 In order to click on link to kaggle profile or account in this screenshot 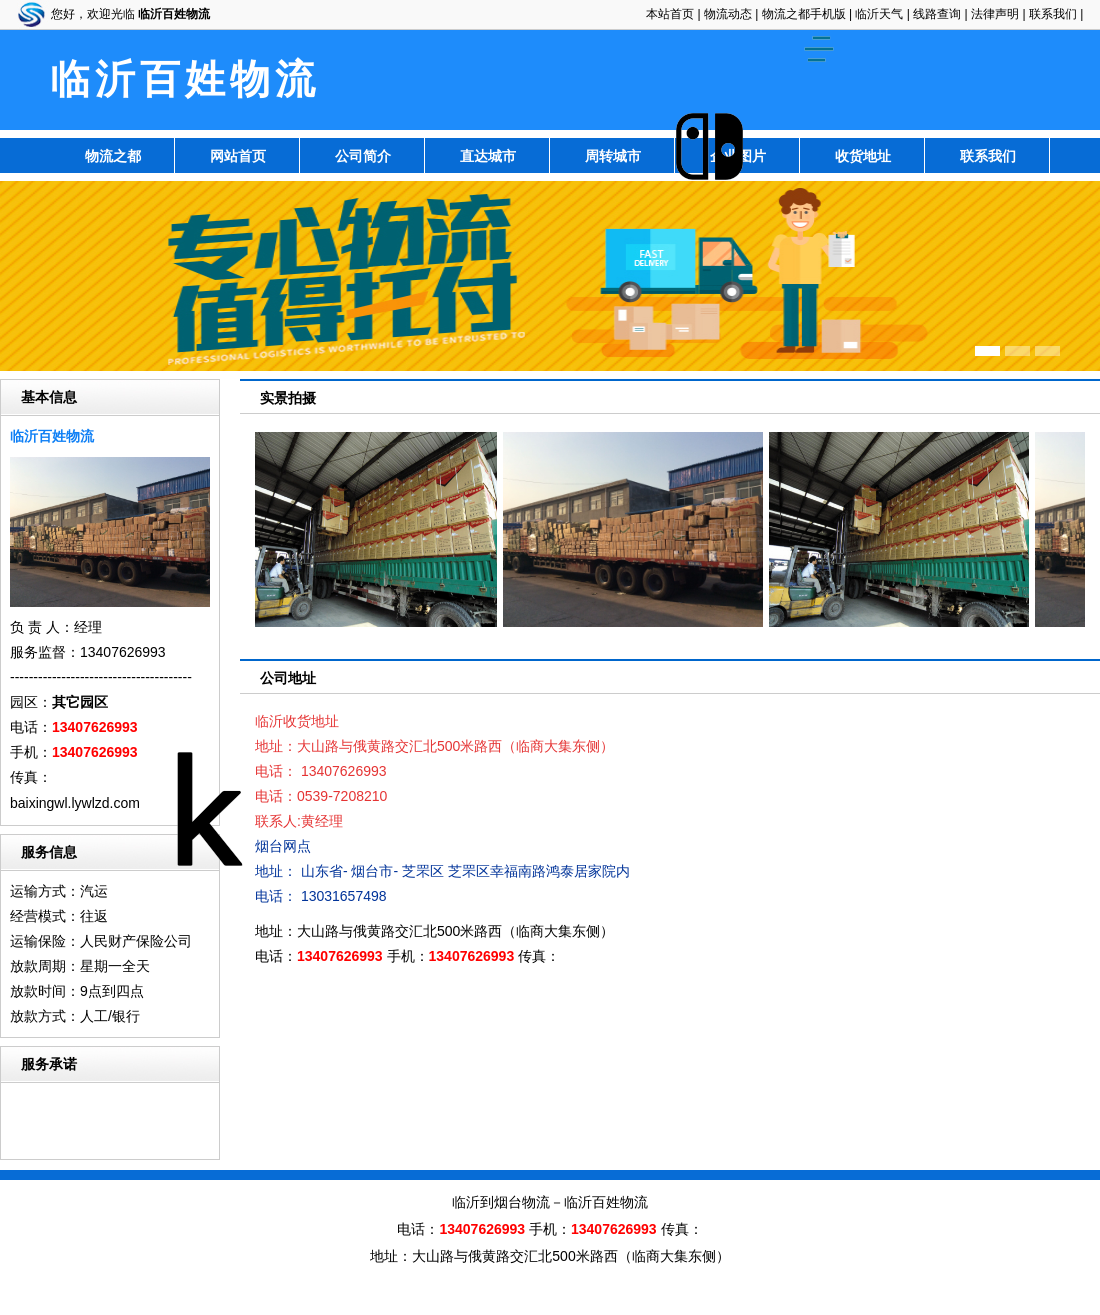, I will do `click(210, 809)`.